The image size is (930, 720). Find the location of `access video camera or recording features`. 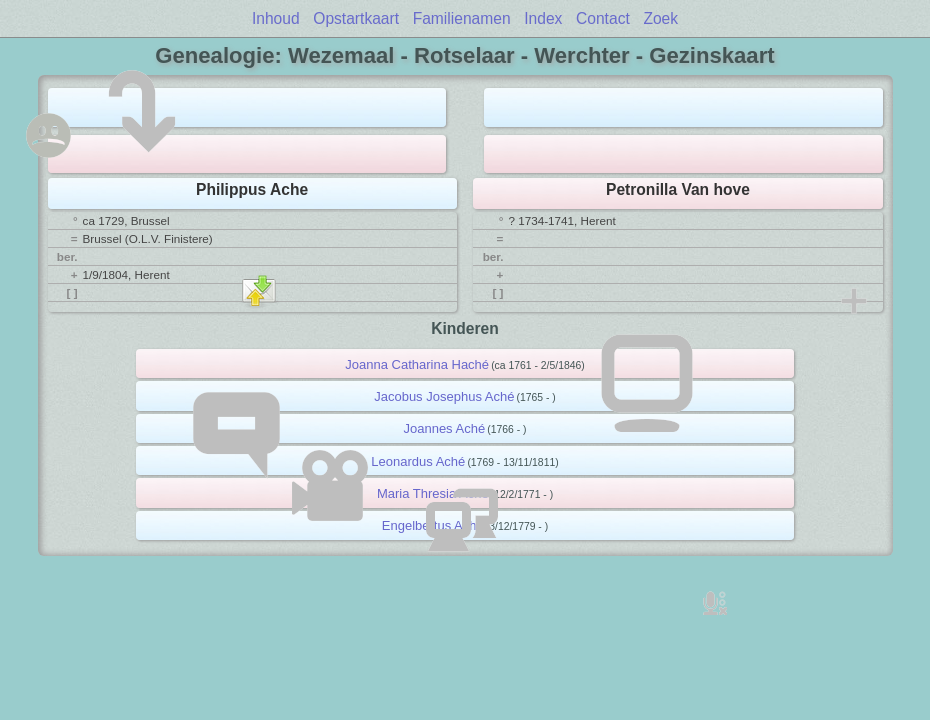

access video camera or recording features is located at coordinates (332, 485).